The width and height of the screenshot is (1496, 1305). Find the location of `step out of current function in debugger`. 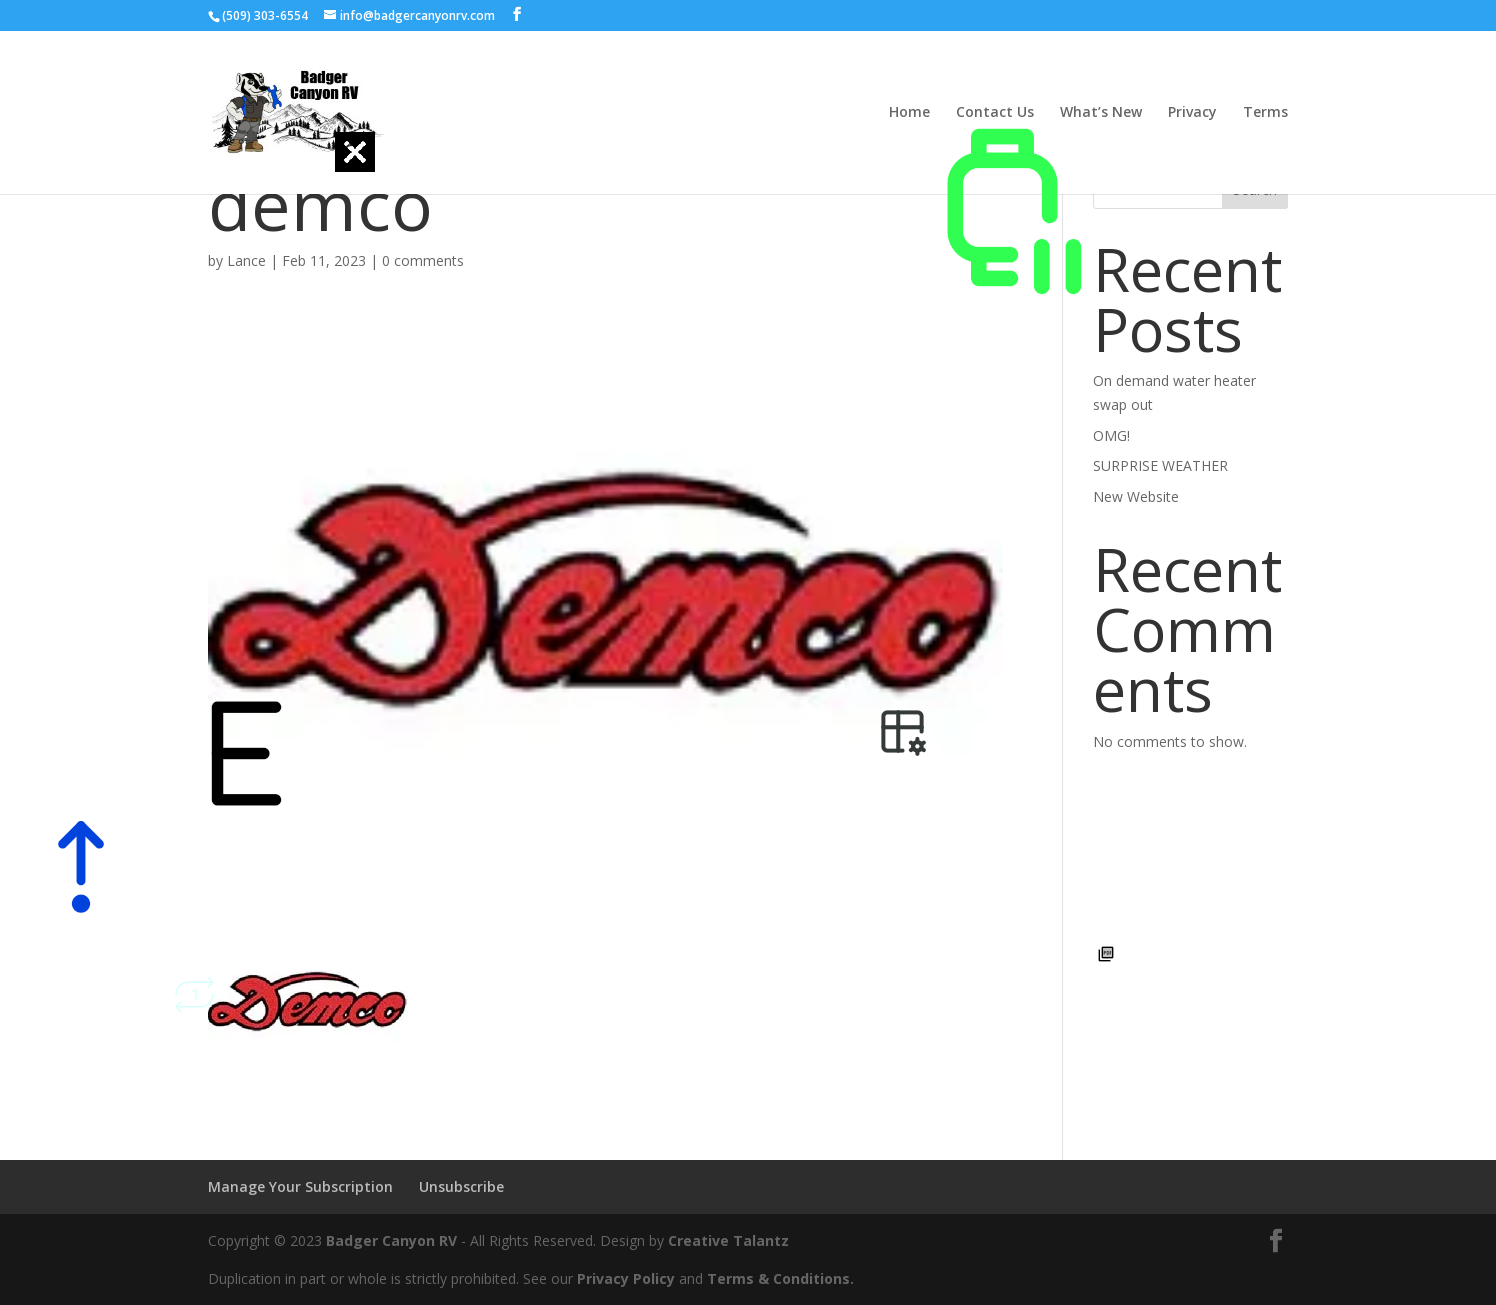

step out of current function in debugger is located at coordinates (81, 867).